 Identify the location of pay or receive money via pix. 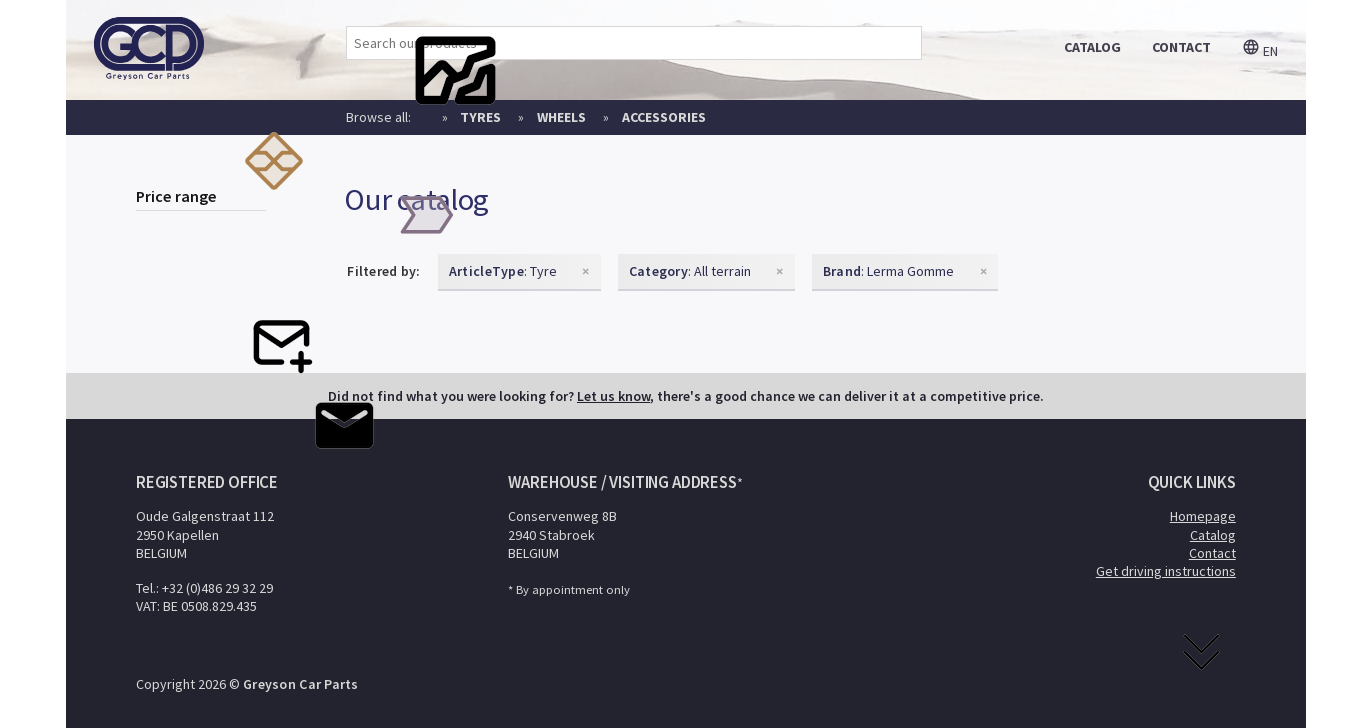
(274, 161).